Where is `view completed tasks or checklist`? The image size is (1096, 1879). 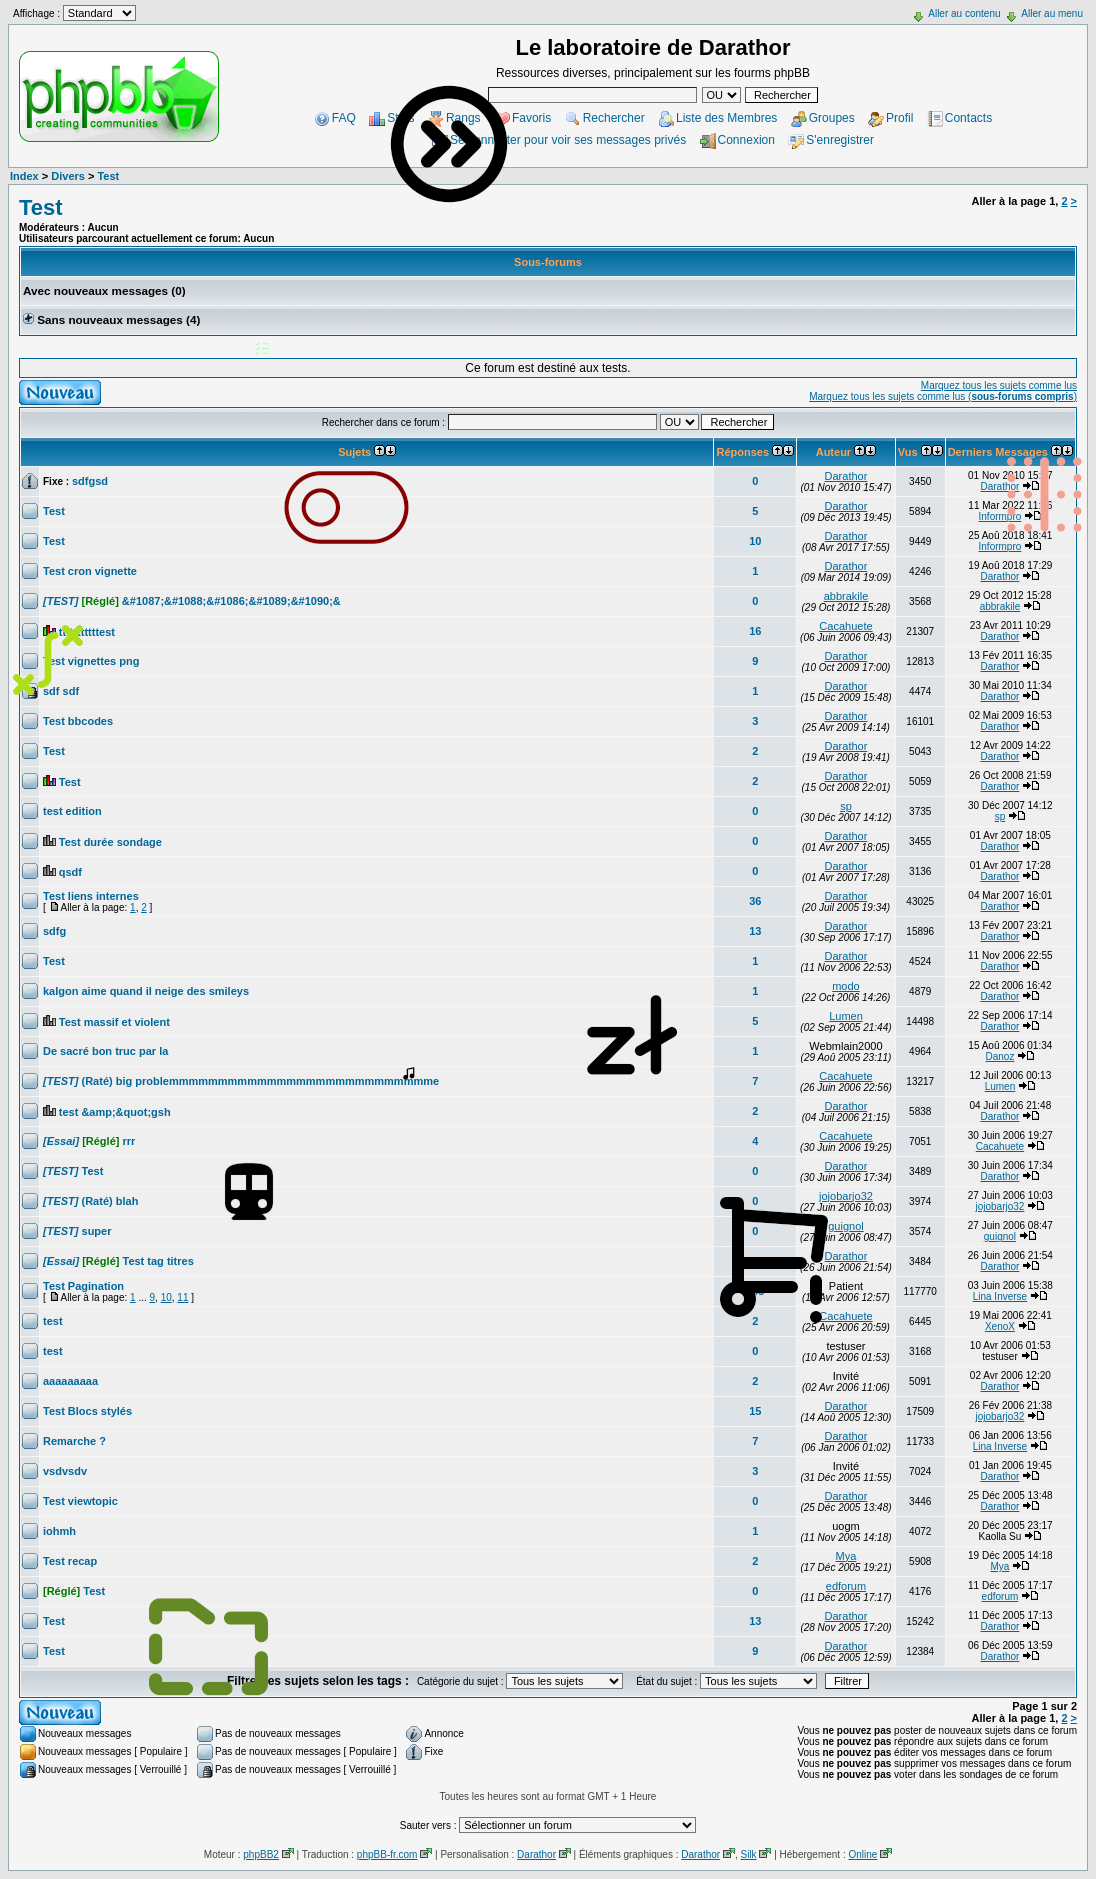
view completed tasks or checklist is located at coordinates (262, 348).